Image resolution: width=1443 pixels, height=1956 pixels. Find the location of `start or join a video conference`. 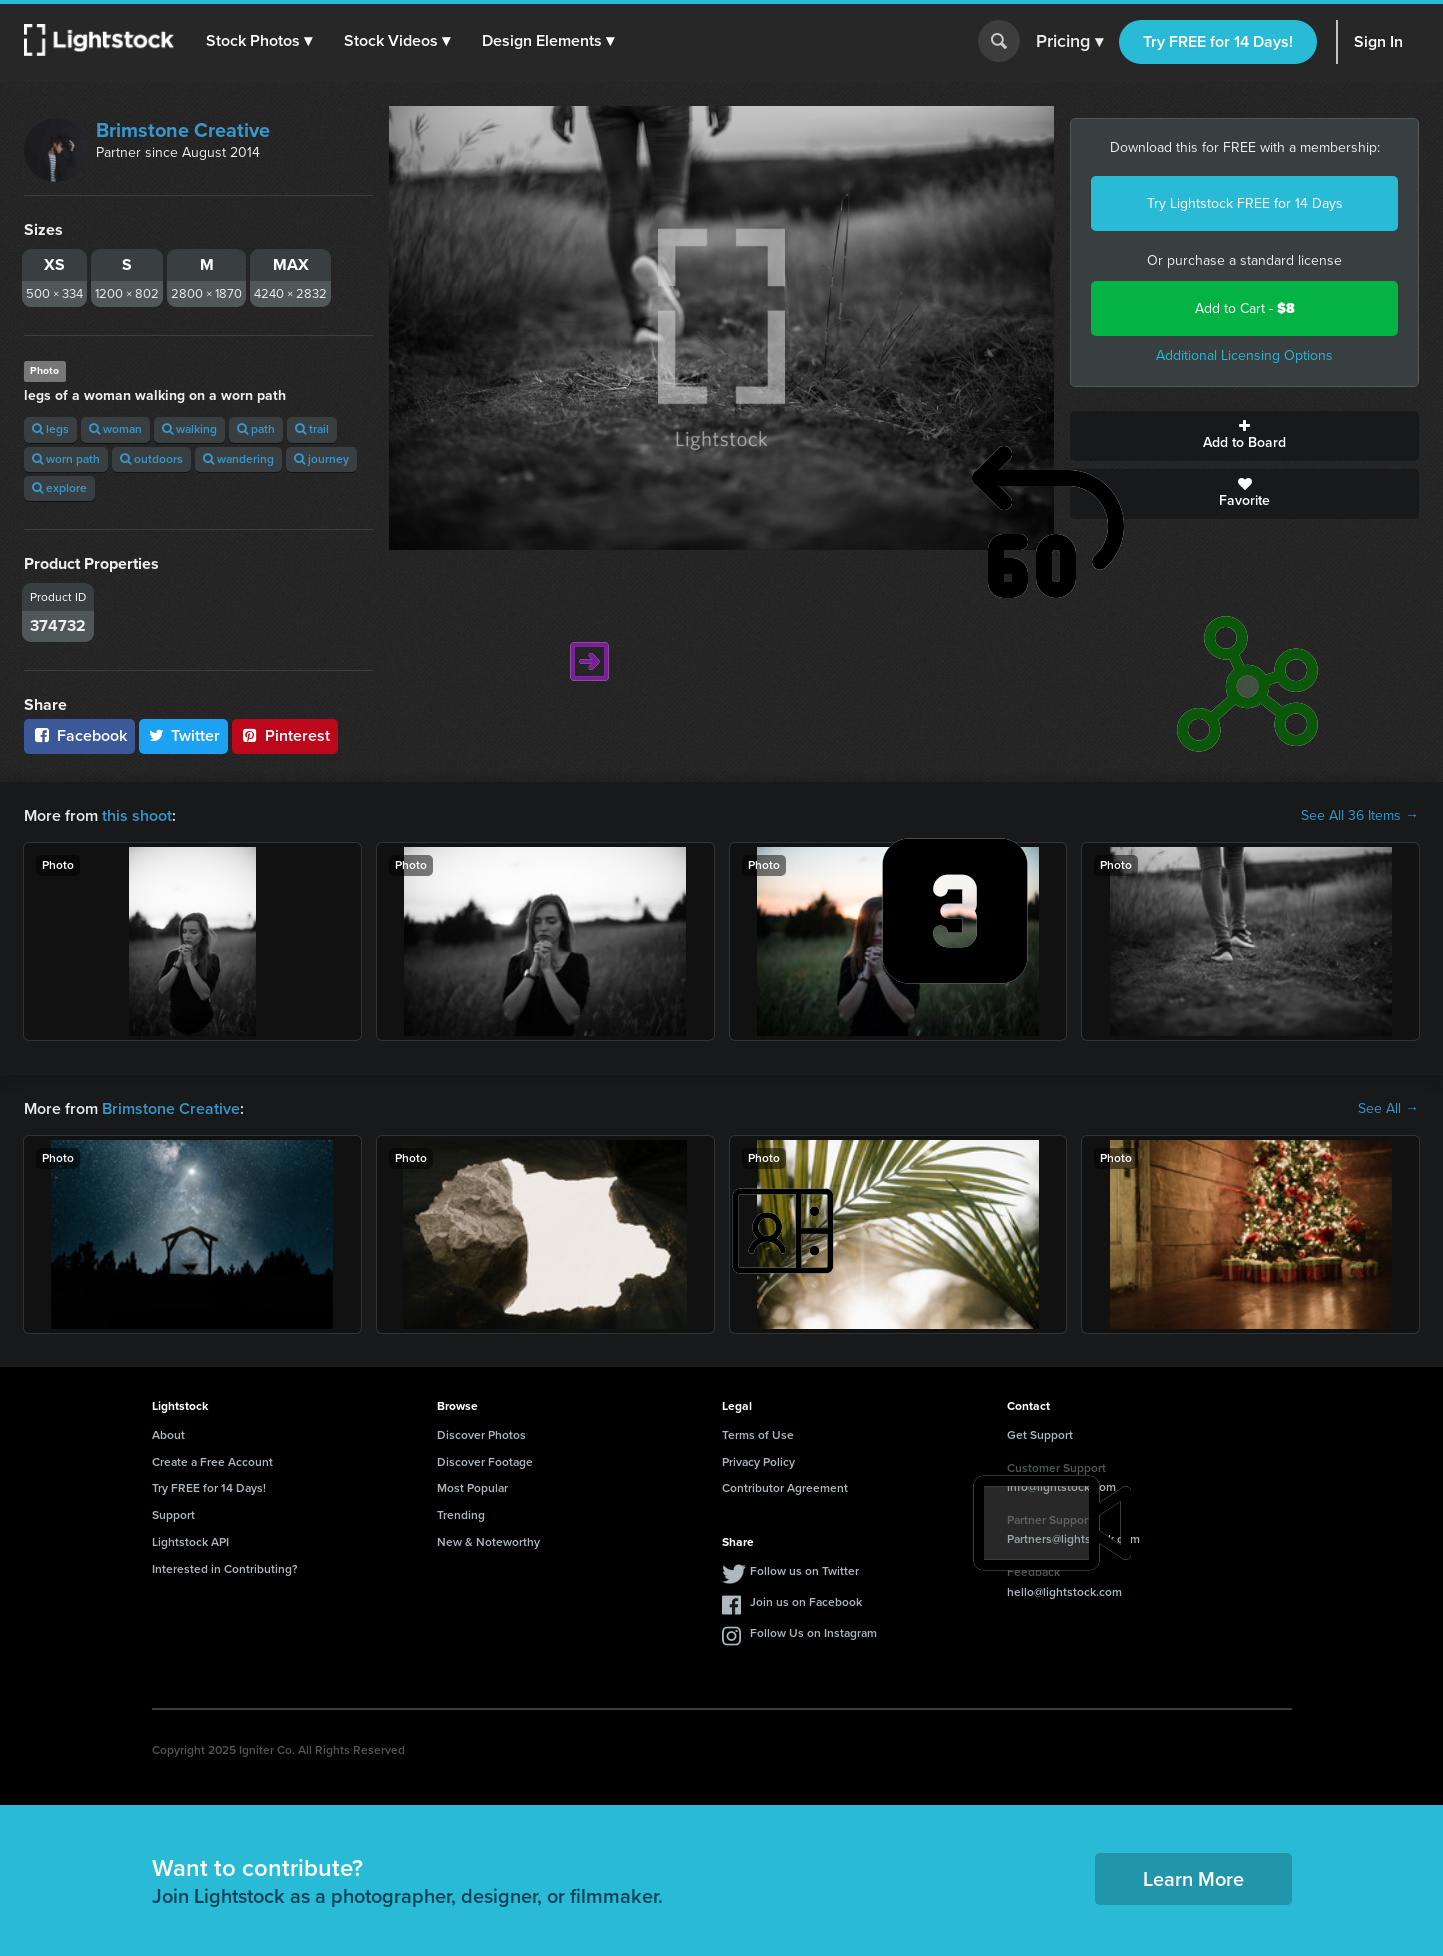

start or join a video conference is located at coordinates (783, 1231).